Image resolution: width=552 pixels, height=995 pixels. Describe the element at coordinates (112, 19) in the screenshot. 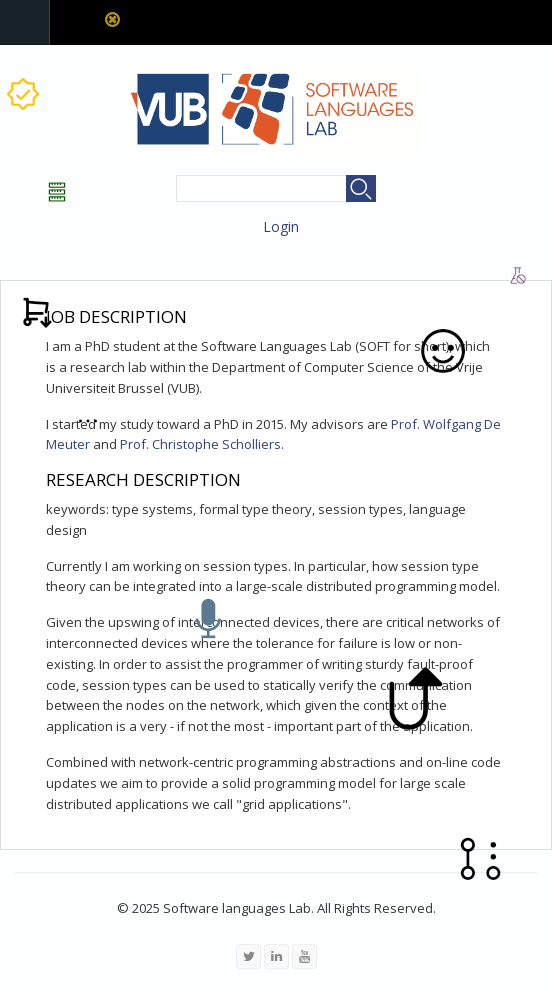

I see `indicates an error or failed operation` at that location.